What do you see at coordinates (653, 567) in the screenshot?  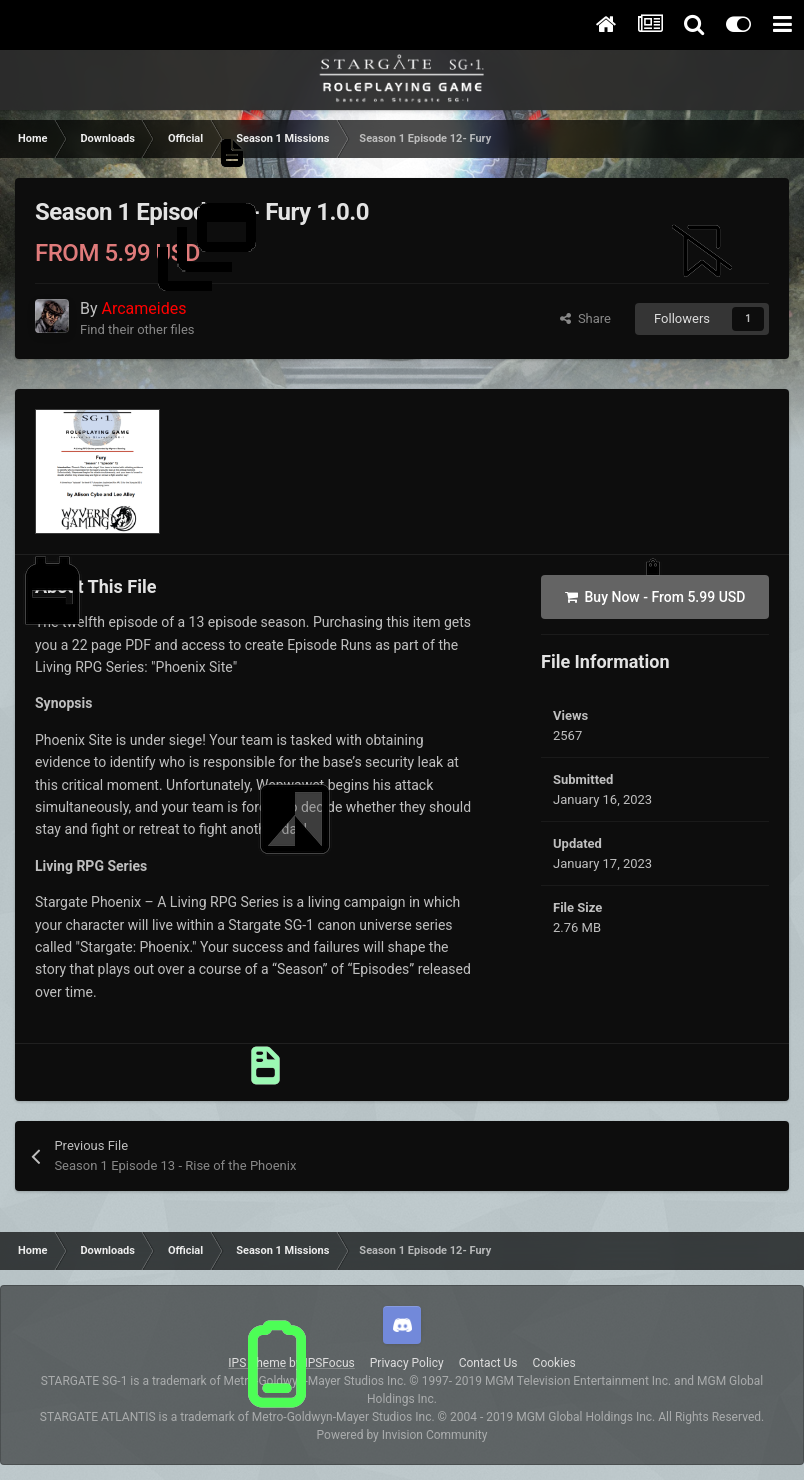 I see `view your shopping cart` at bounding box center [653, 567].